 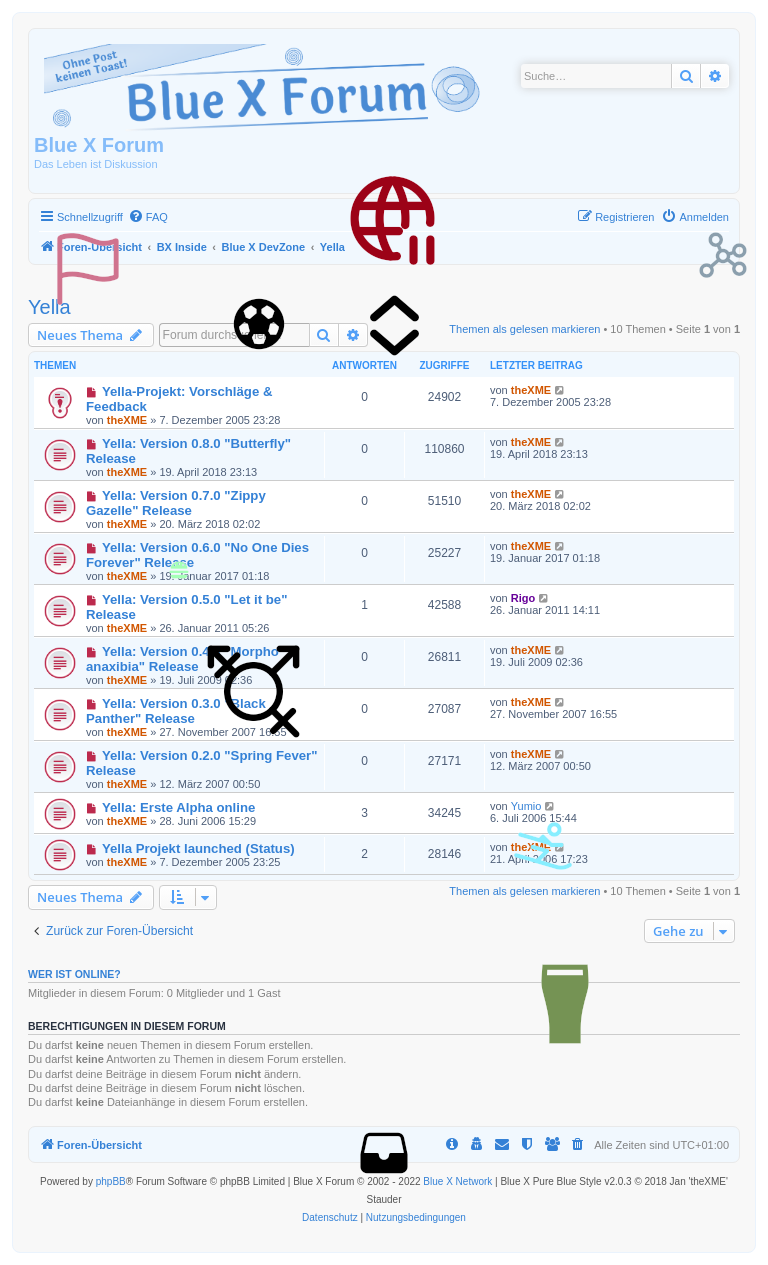 What do you see at coordinates (88, 269) in the screenshot?
I see `flag or mark an item for follow-up` at bounding box center [88, 269].